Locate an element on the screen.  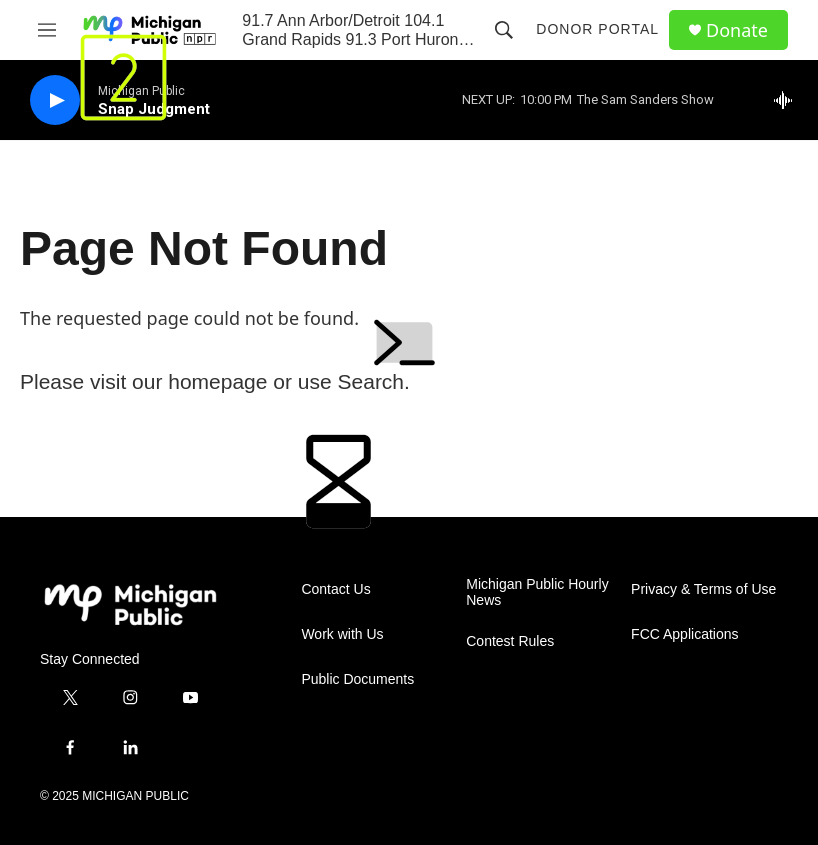
open the command line terminal is located at coordinates (404, 342).